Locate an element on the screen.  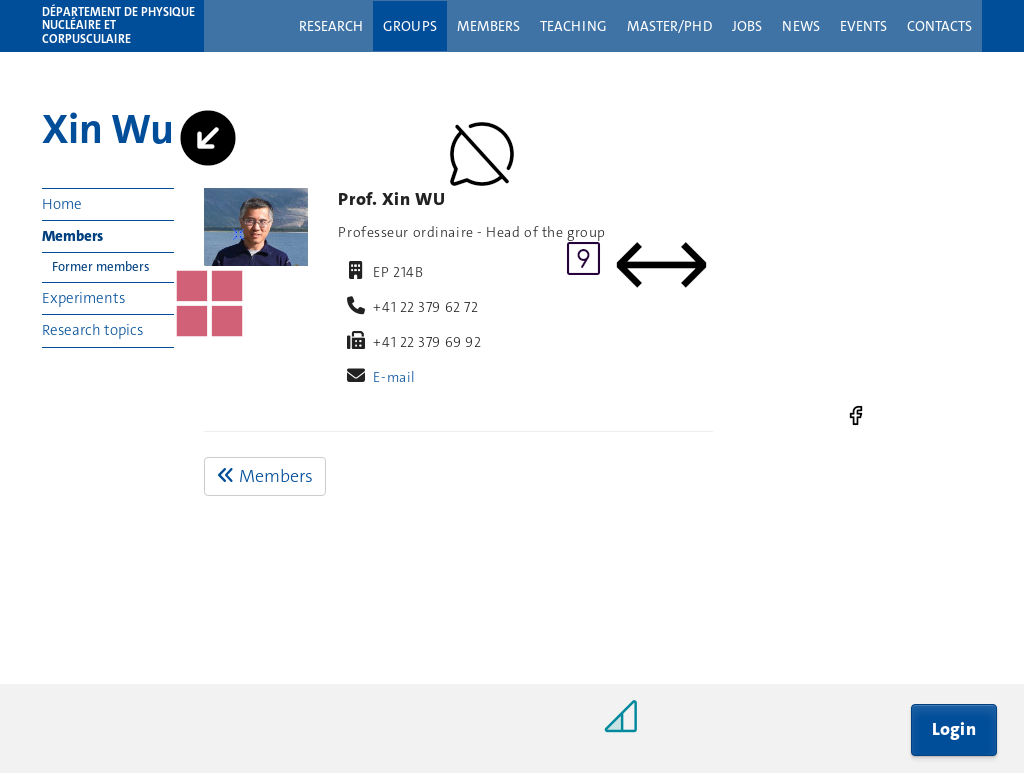
indicates medium cellular signal strength is located at coordinates (623, 717).